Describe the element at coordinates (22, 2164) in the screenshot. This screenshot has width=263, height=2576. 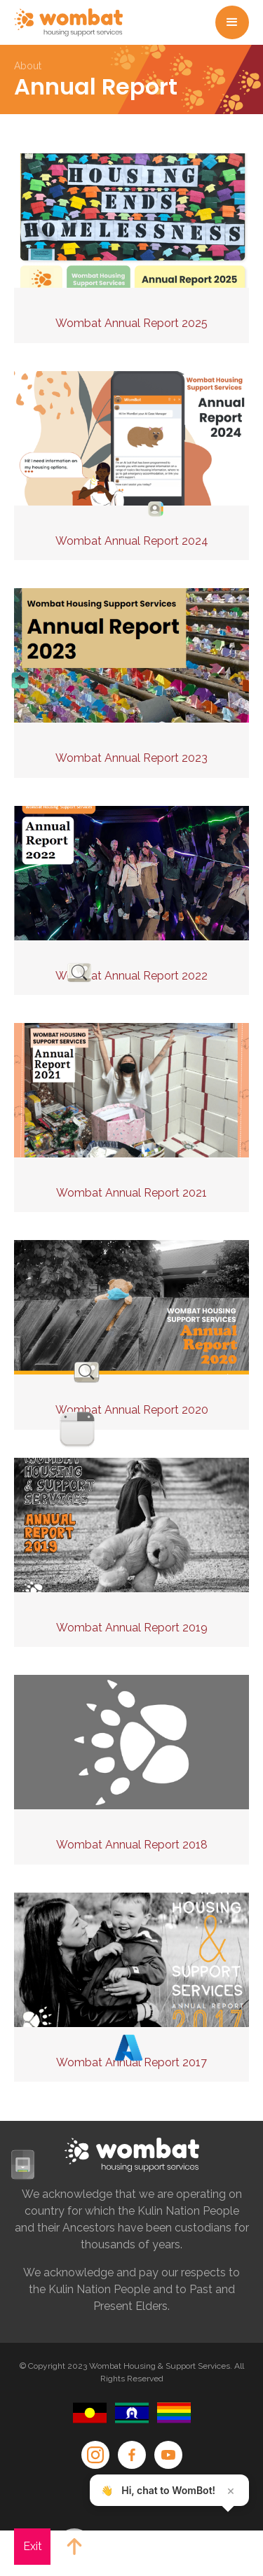
I see `nintendo ds game rom file` at that location.